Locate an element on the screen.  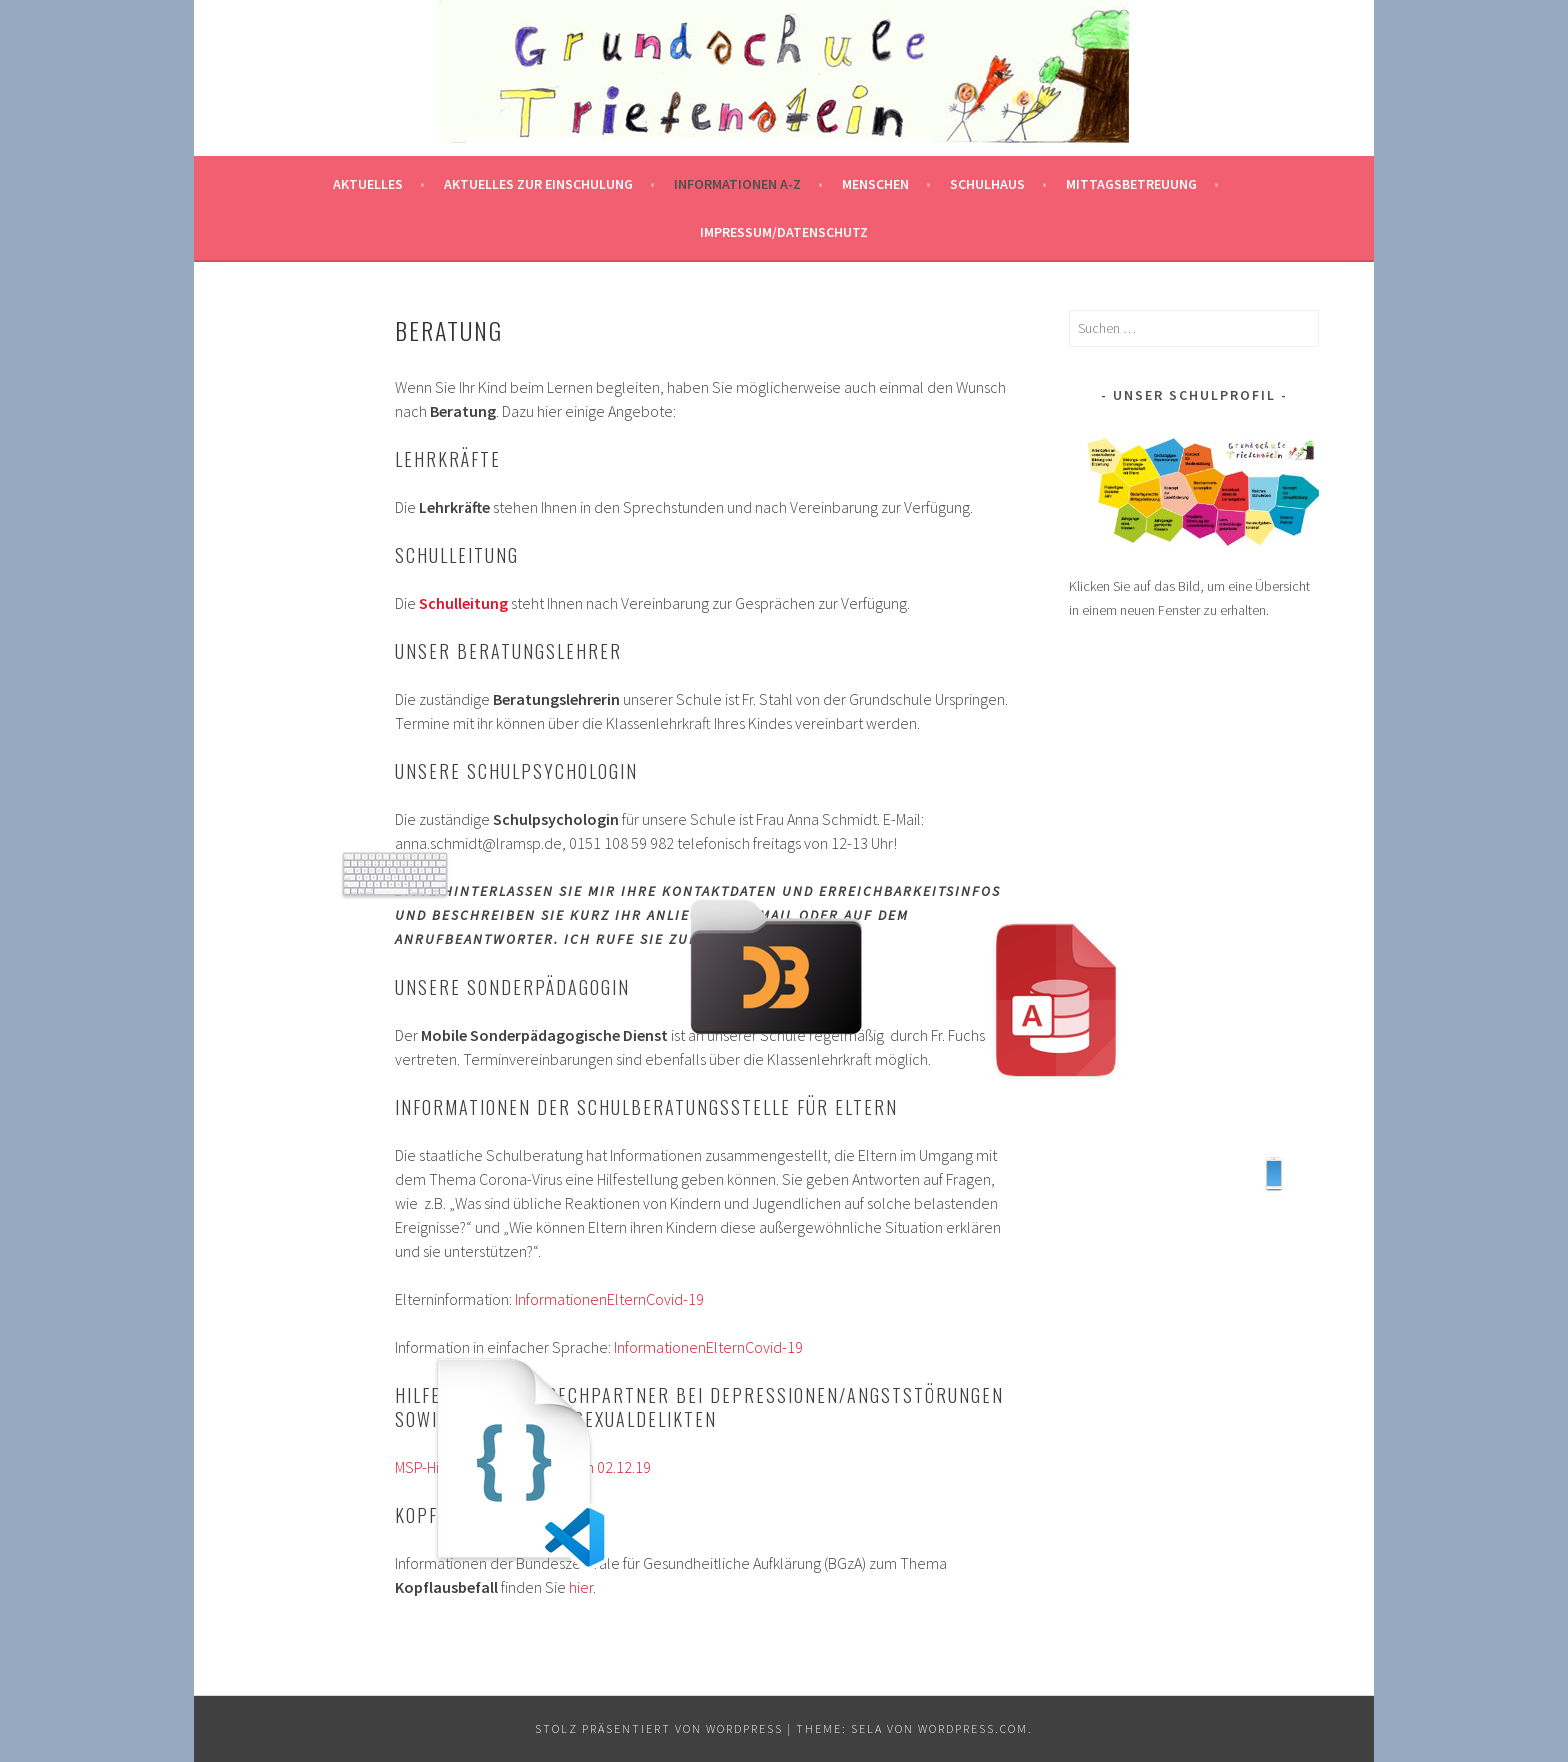
microsoft access database file is located at coordinates (1056, 1000).